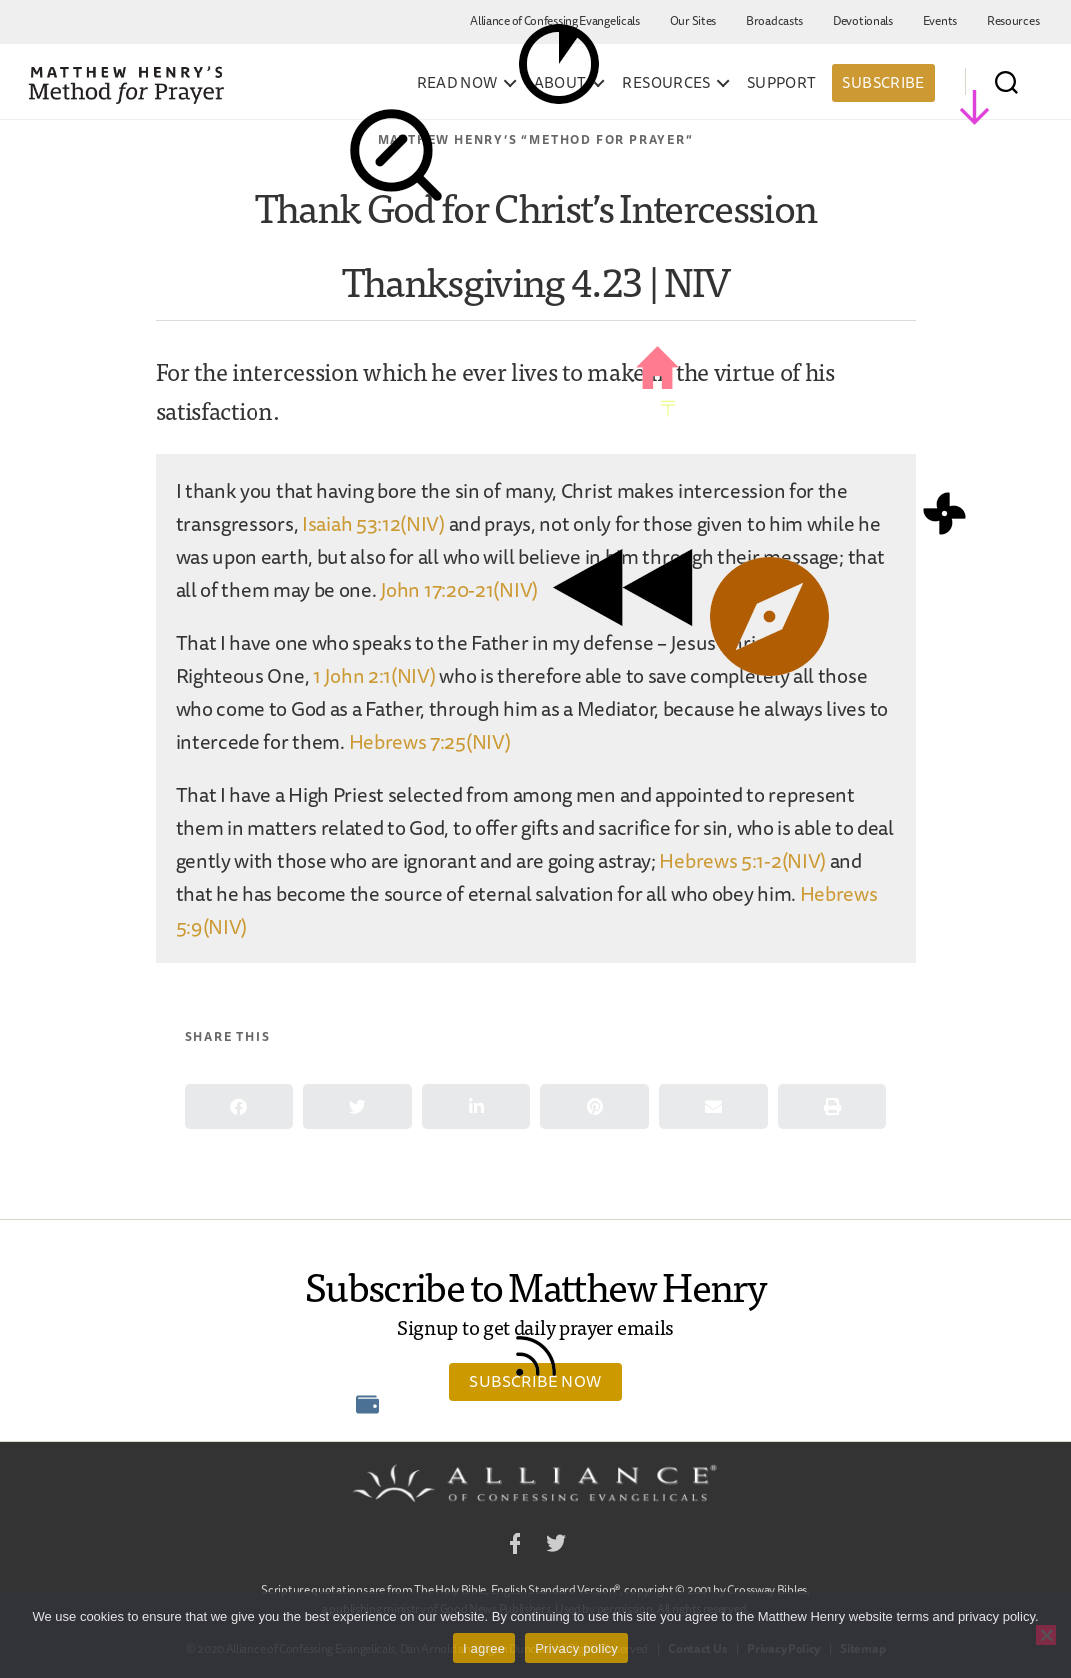 This screenshot has width=1071, height=1678. What do you see at coordinates (944, 513) in the screenshot?
I see `toggle fan or ventilation control` at bounding box center [944, 513].